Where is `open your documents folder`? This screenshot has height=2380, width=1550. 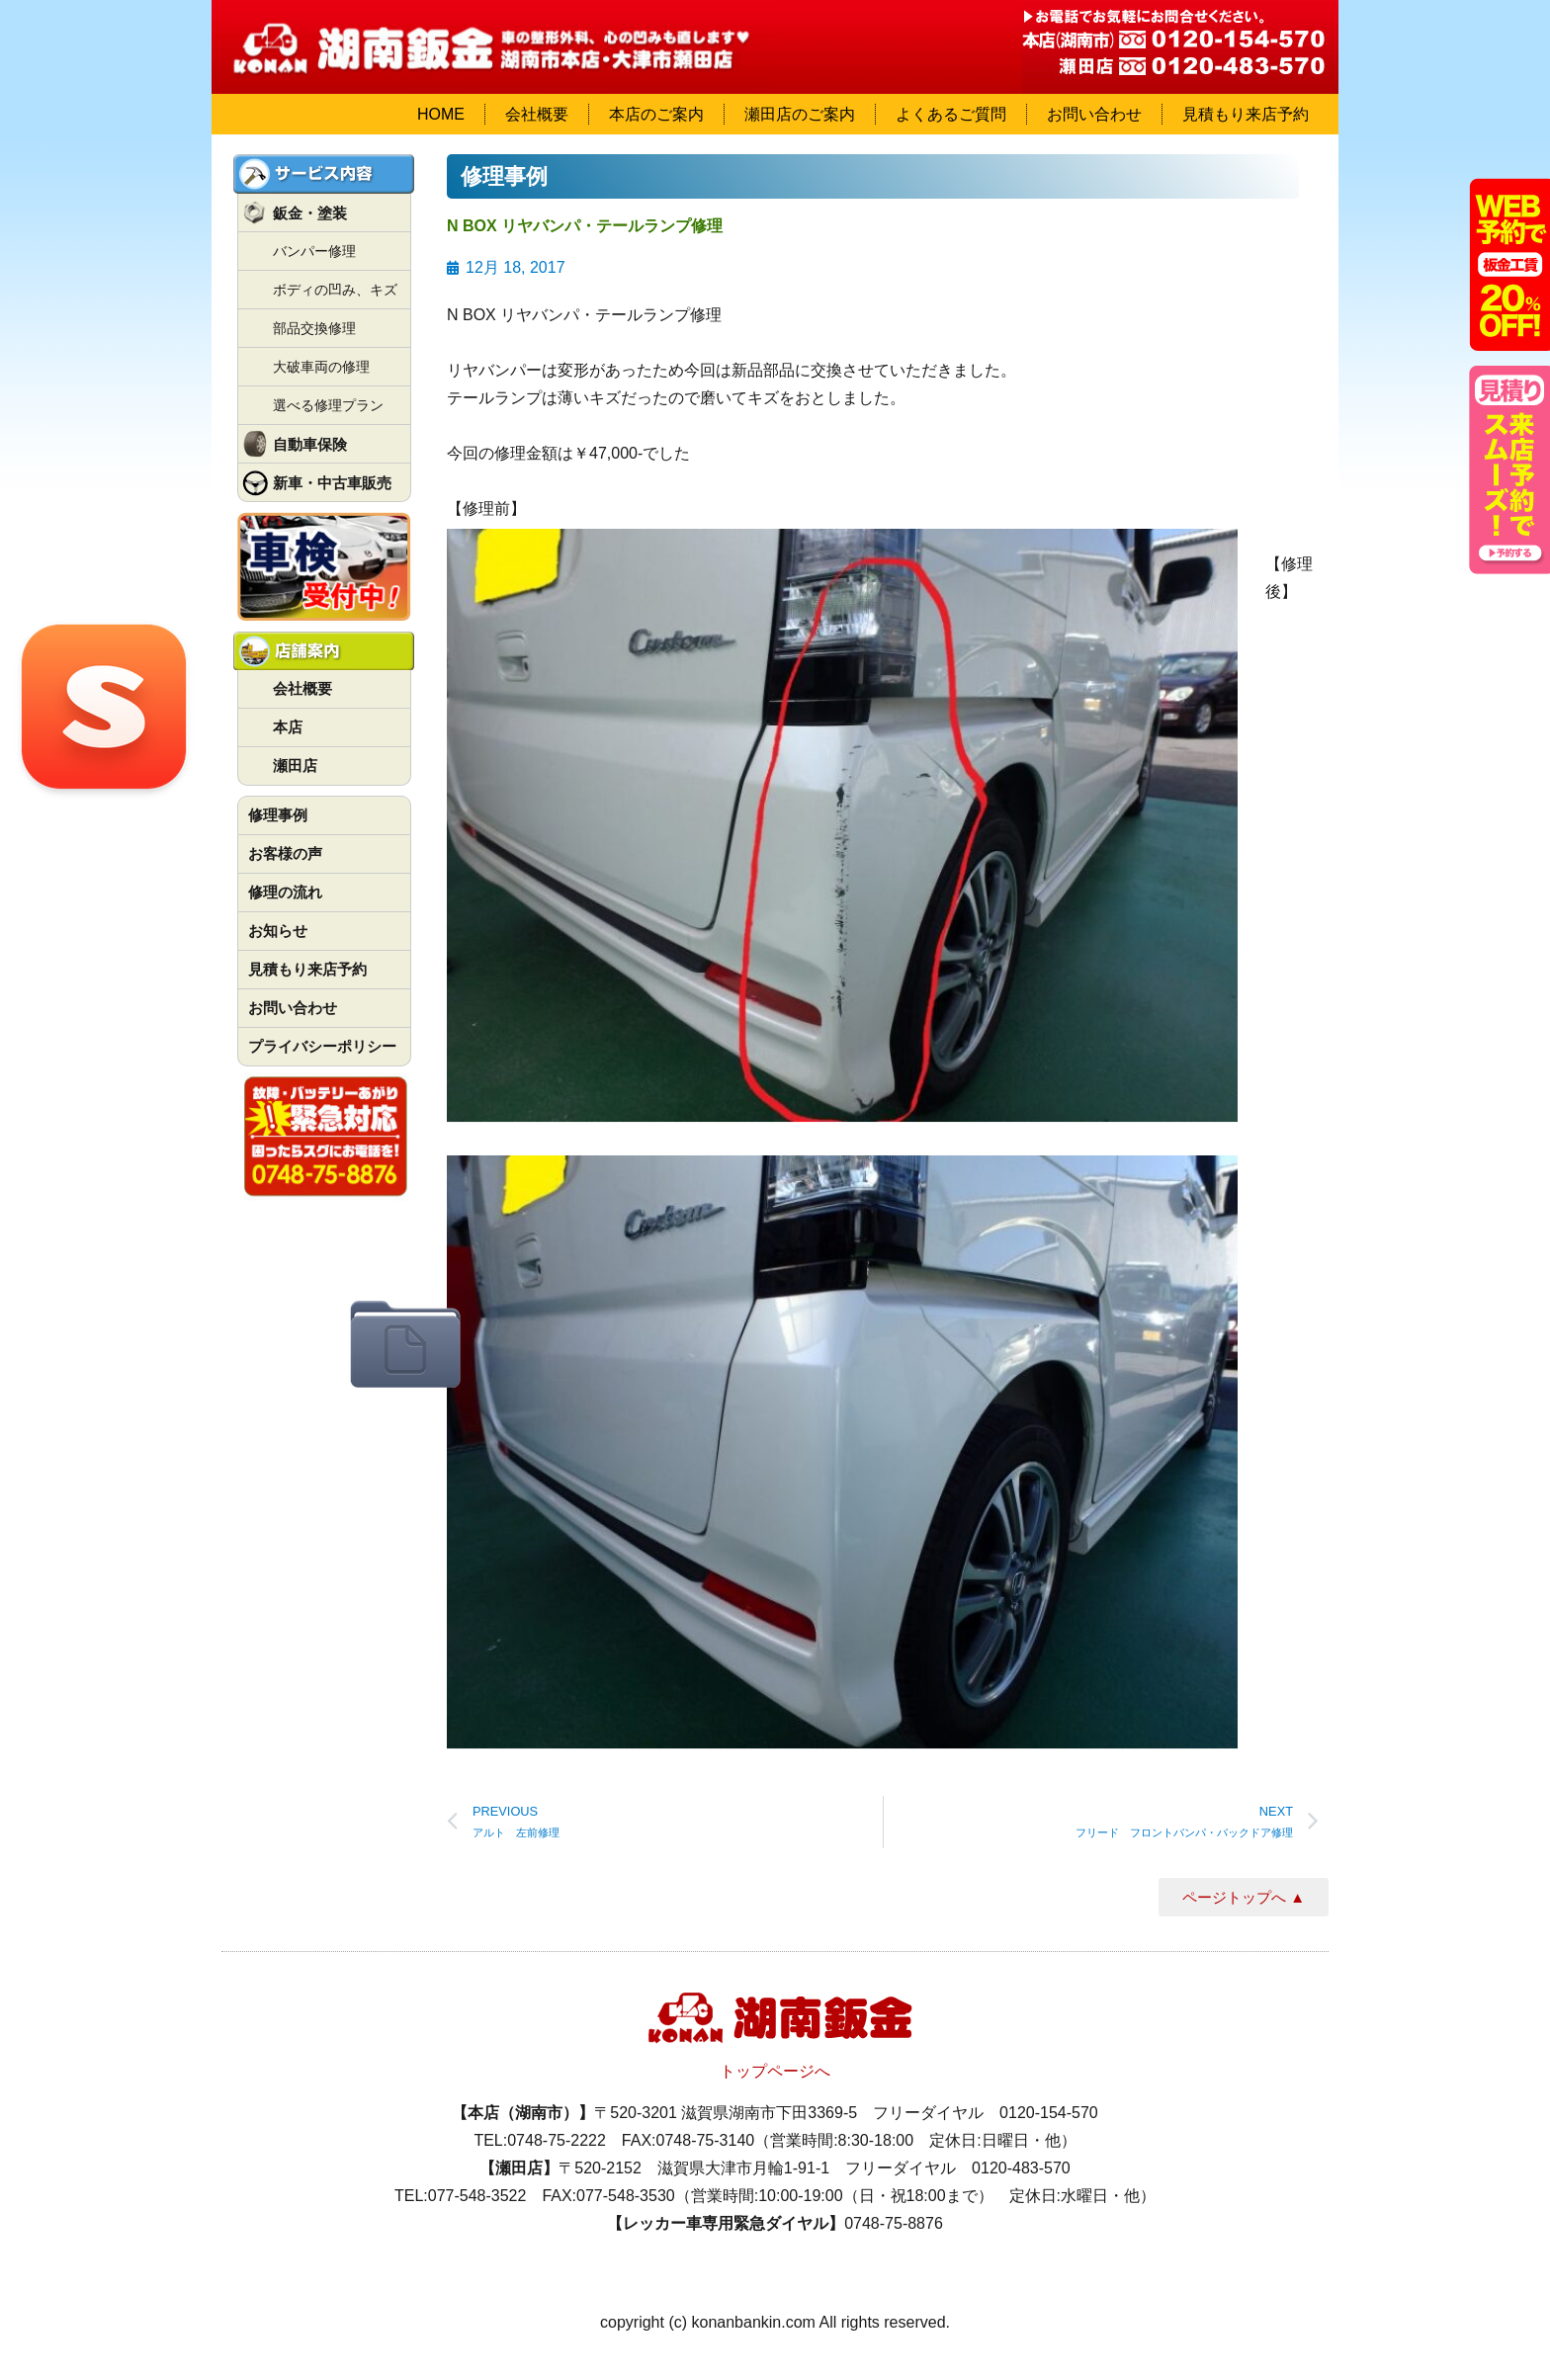
open your documents folder is located at coordinates (405, 1344).